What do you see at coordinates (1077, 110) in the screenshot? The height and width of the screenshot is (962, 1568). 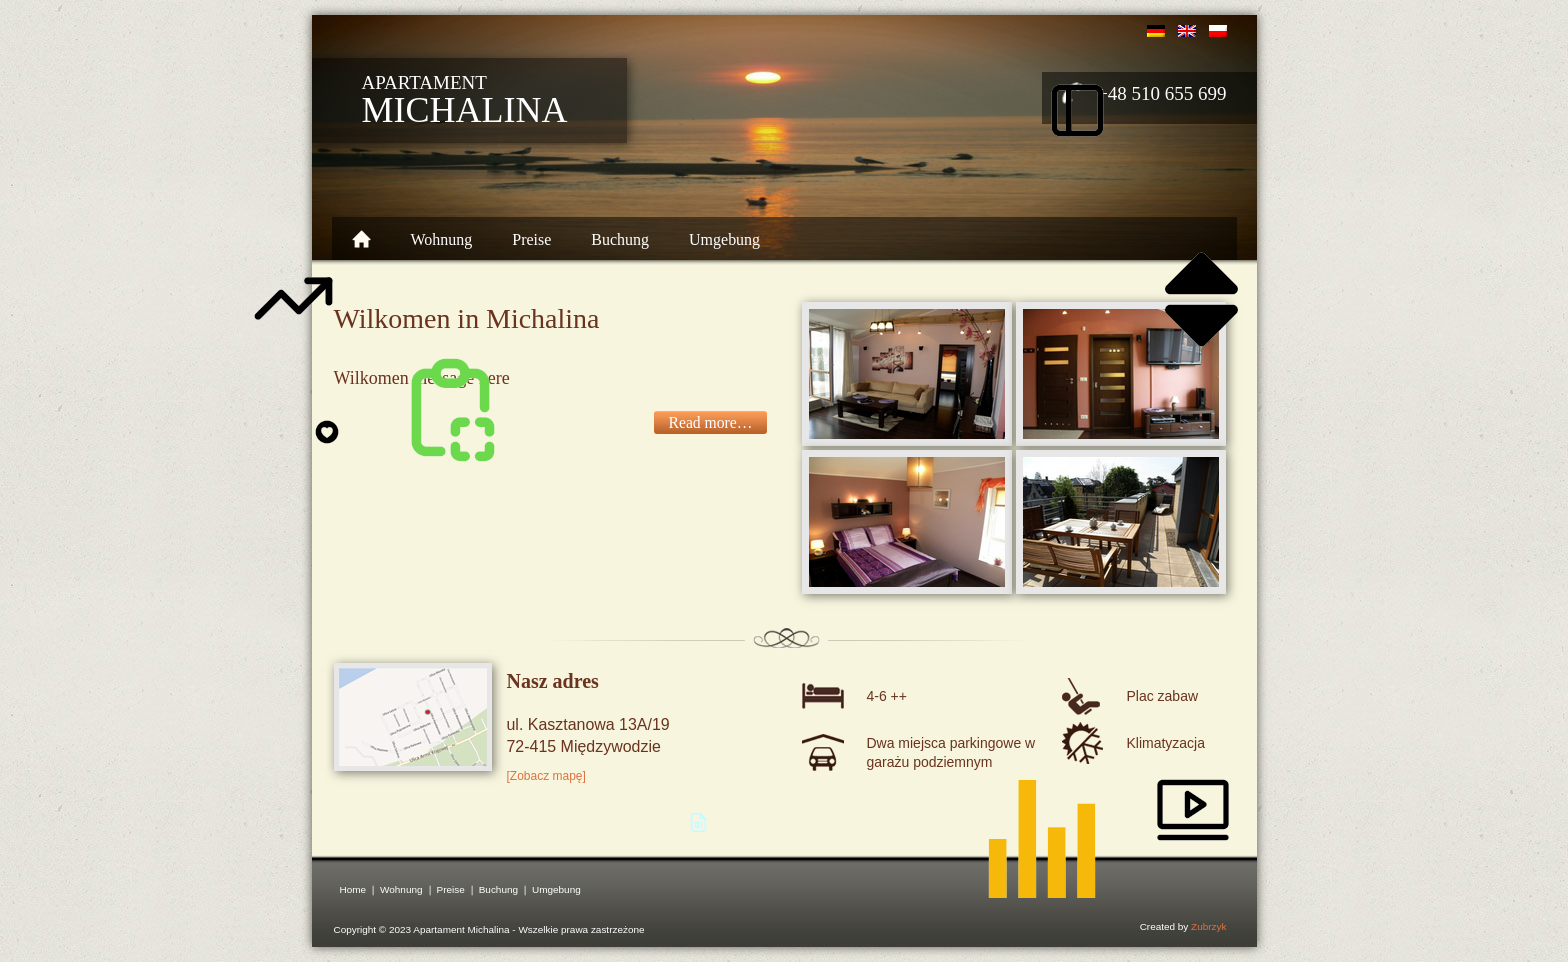 I see `toggle sidebar navigation` at bounding box center [1077, 110].